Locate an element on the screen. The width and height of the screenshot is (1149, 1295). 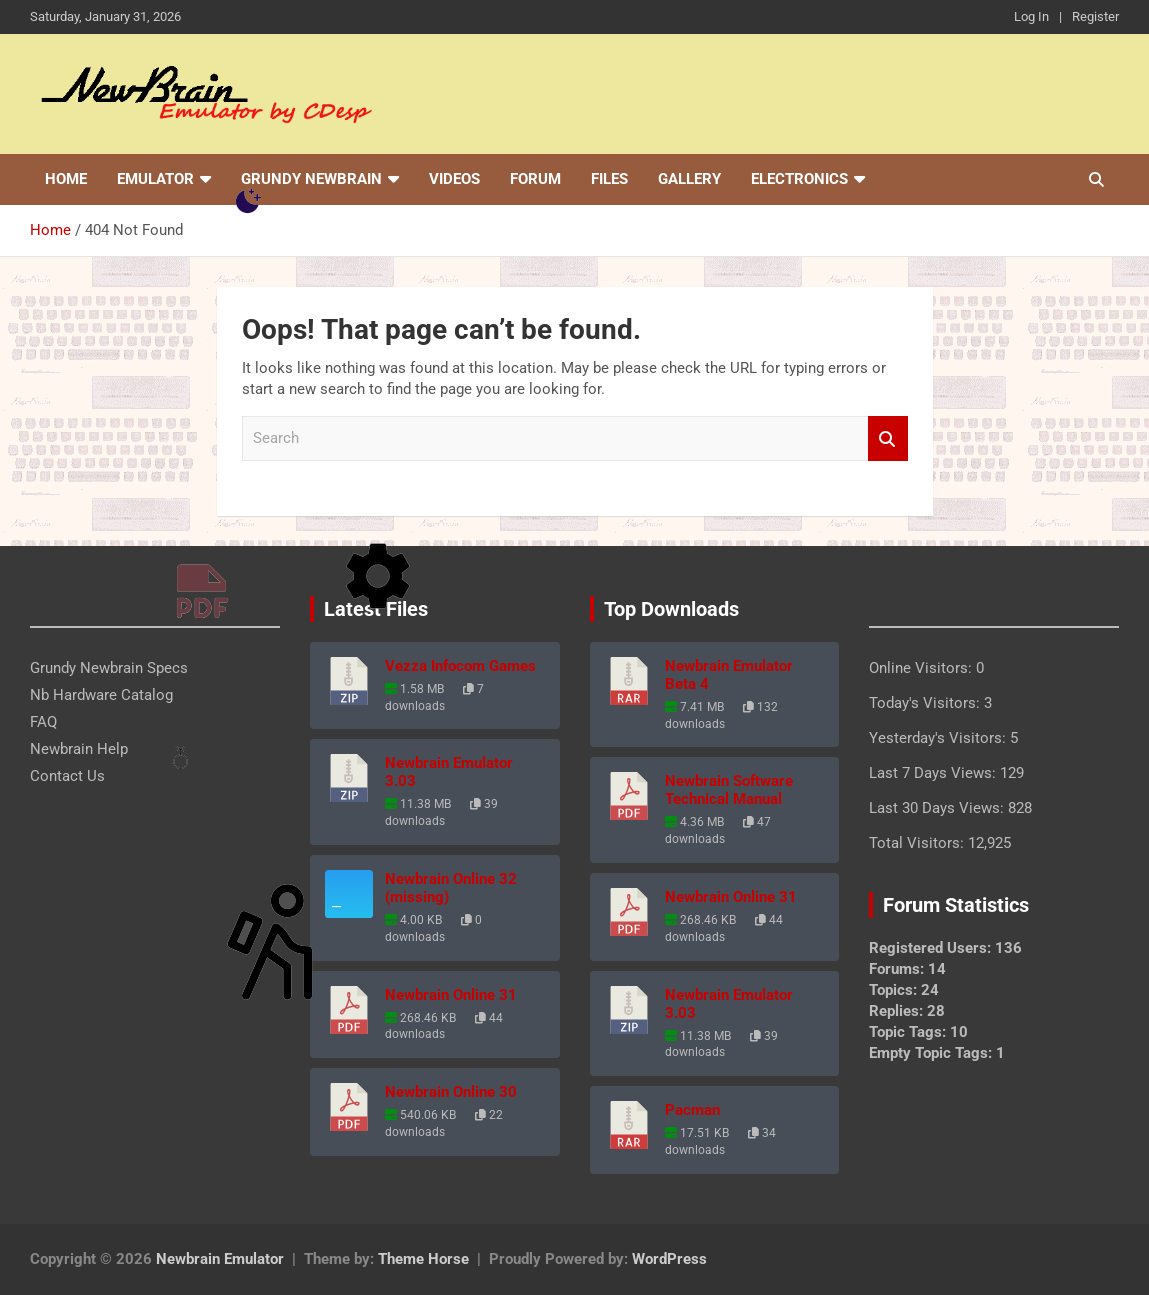
access hiking trails or outdoor activities is located at coordinates (275, 942).